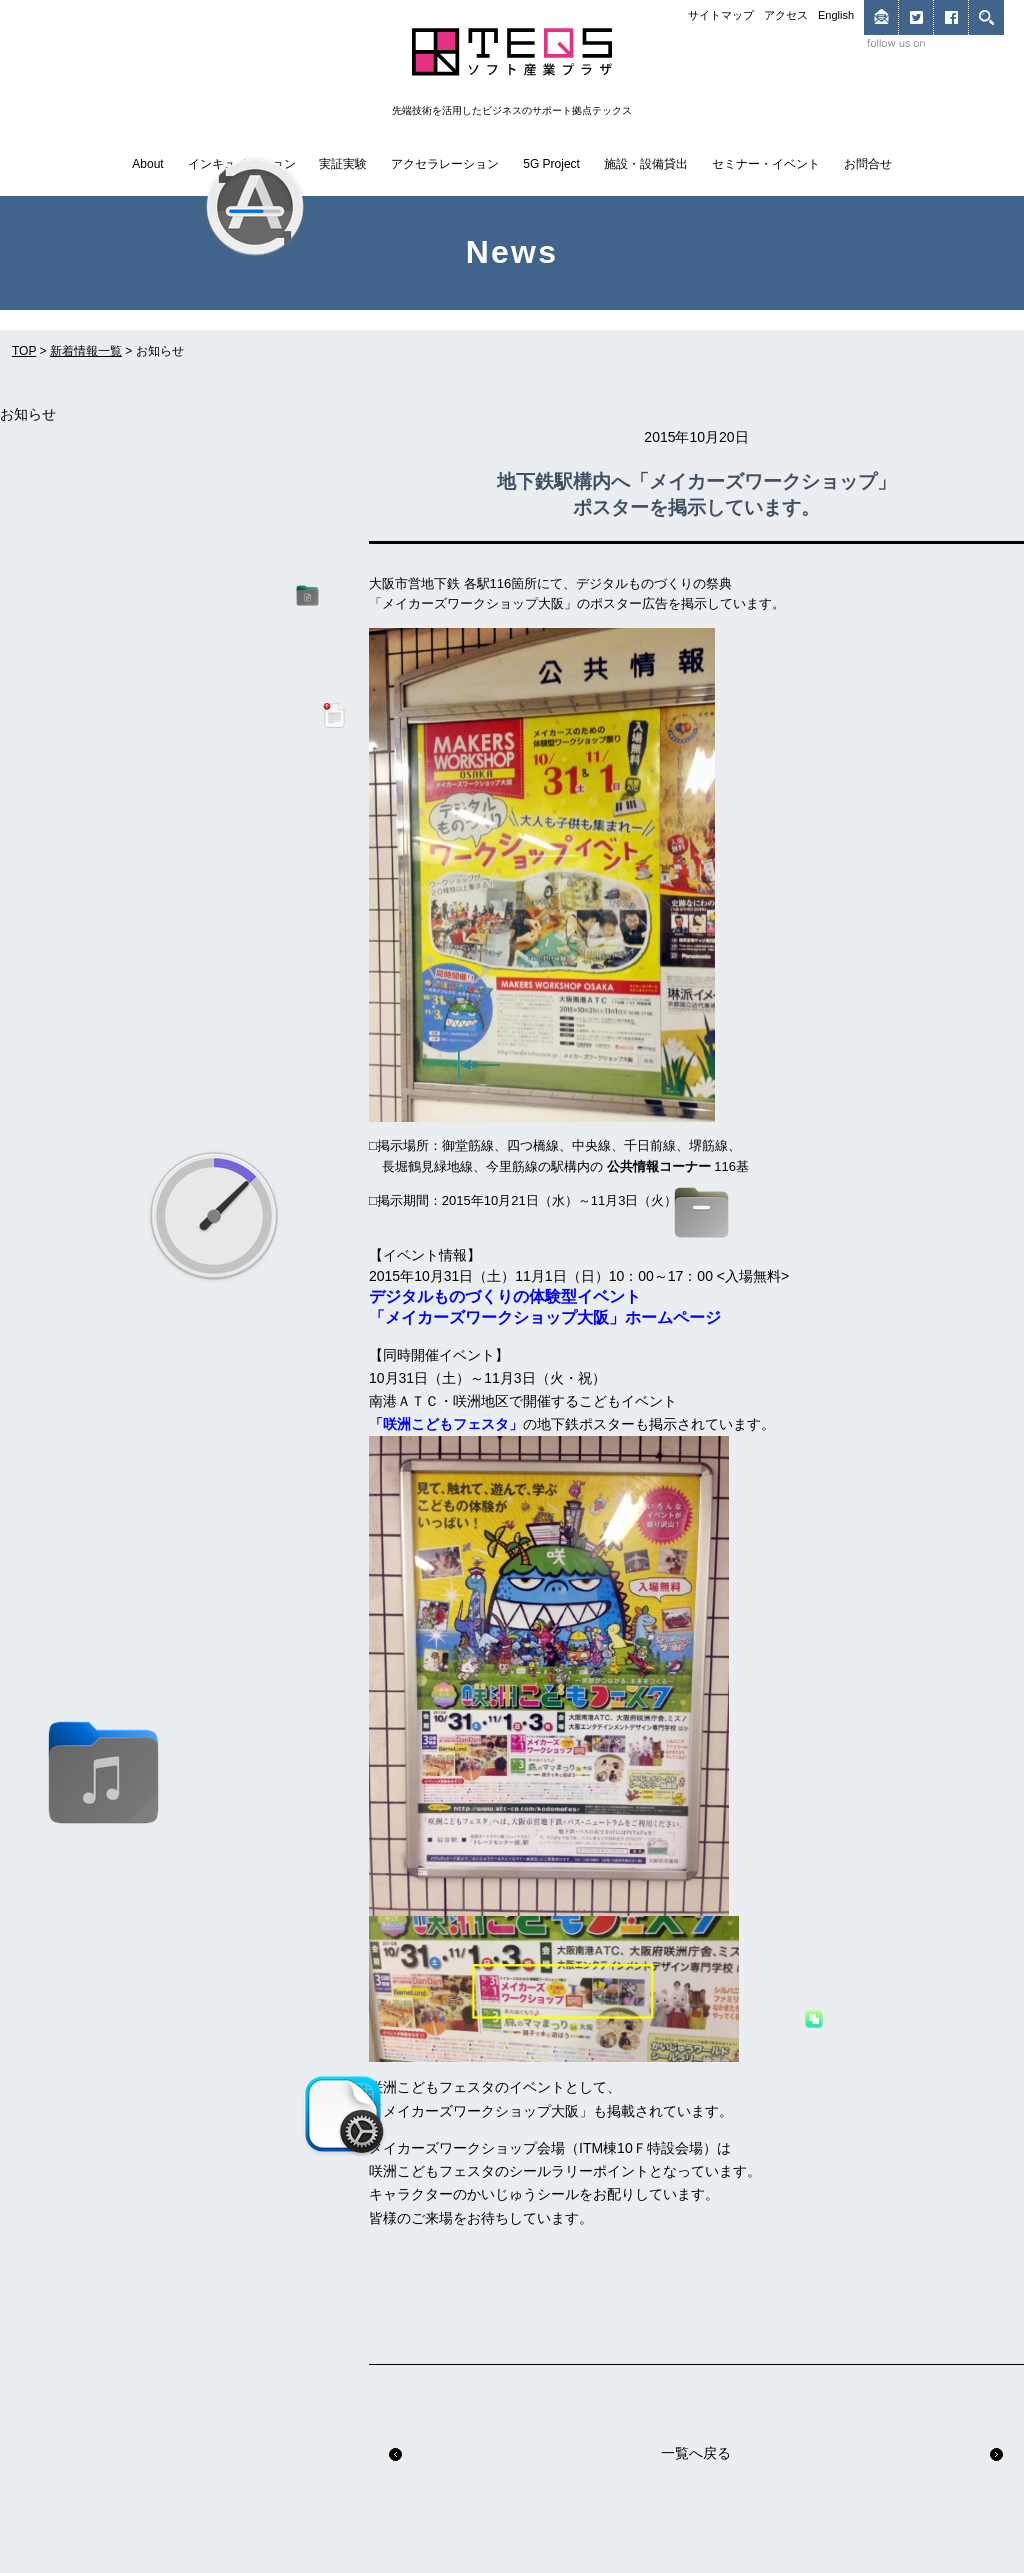 The height and width of the screenshot is (2573, 1024). Describe the element at coordinates (307, 595) in the screenshot. I see `open your documents folder` at that location.